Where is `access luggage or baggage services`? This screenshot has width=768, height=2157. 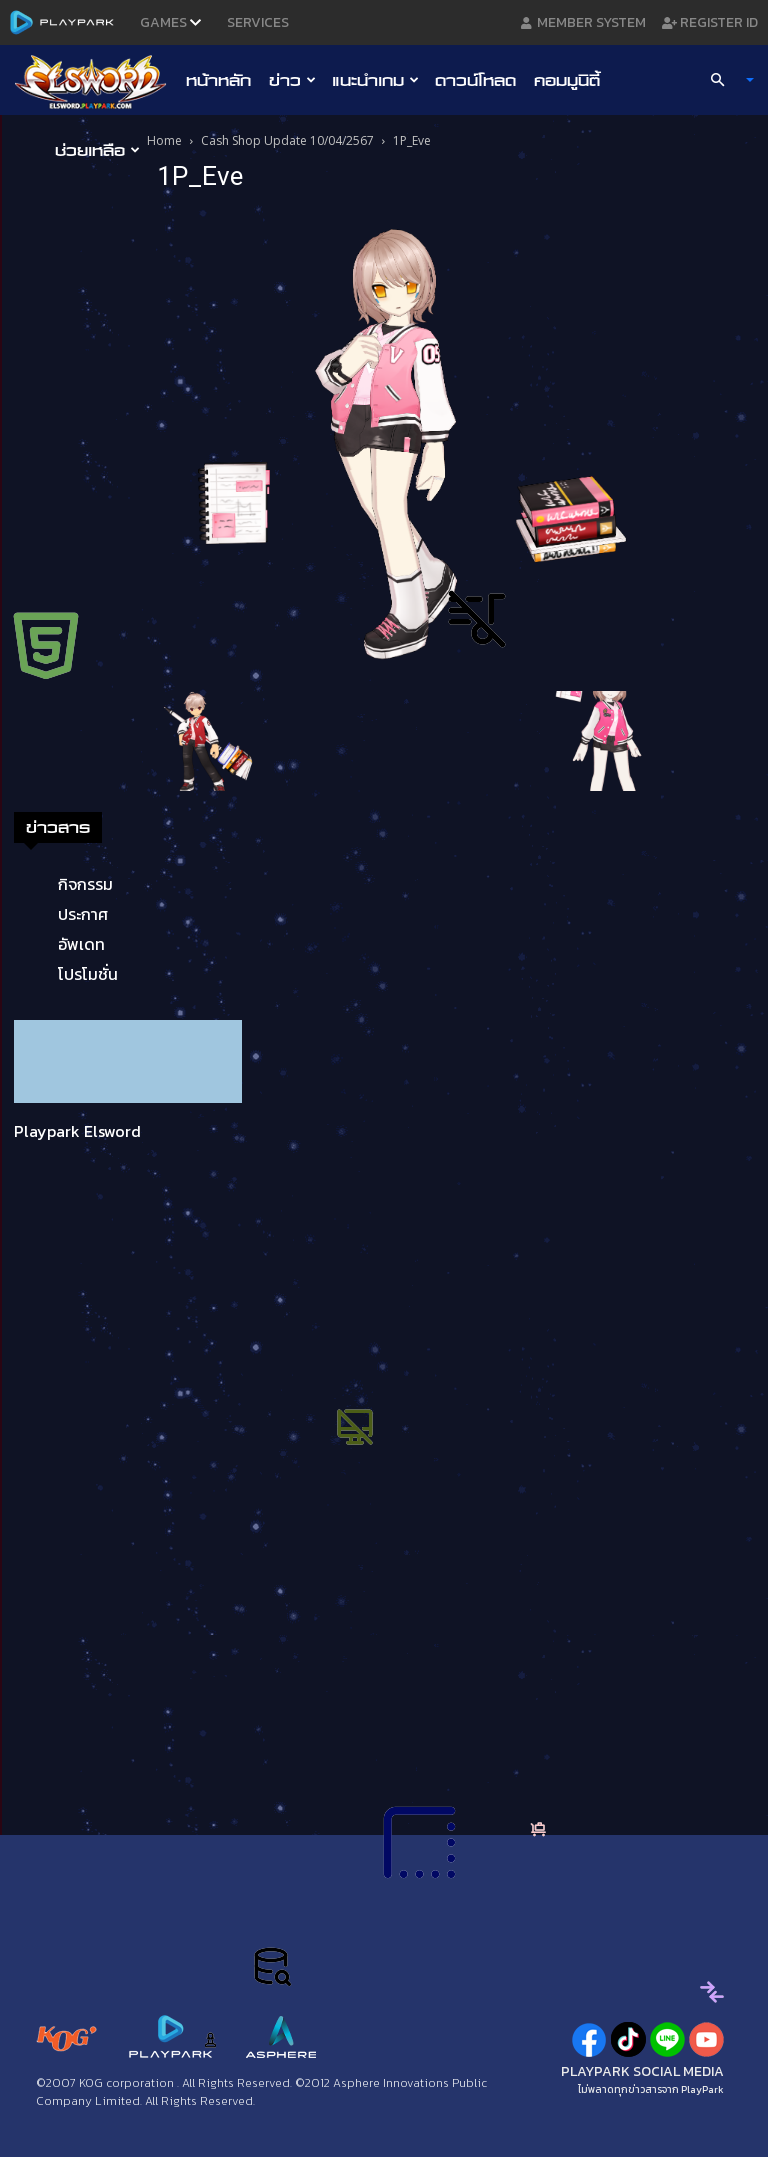
access luggage or baggage services is located at coordinates (538, 1829).